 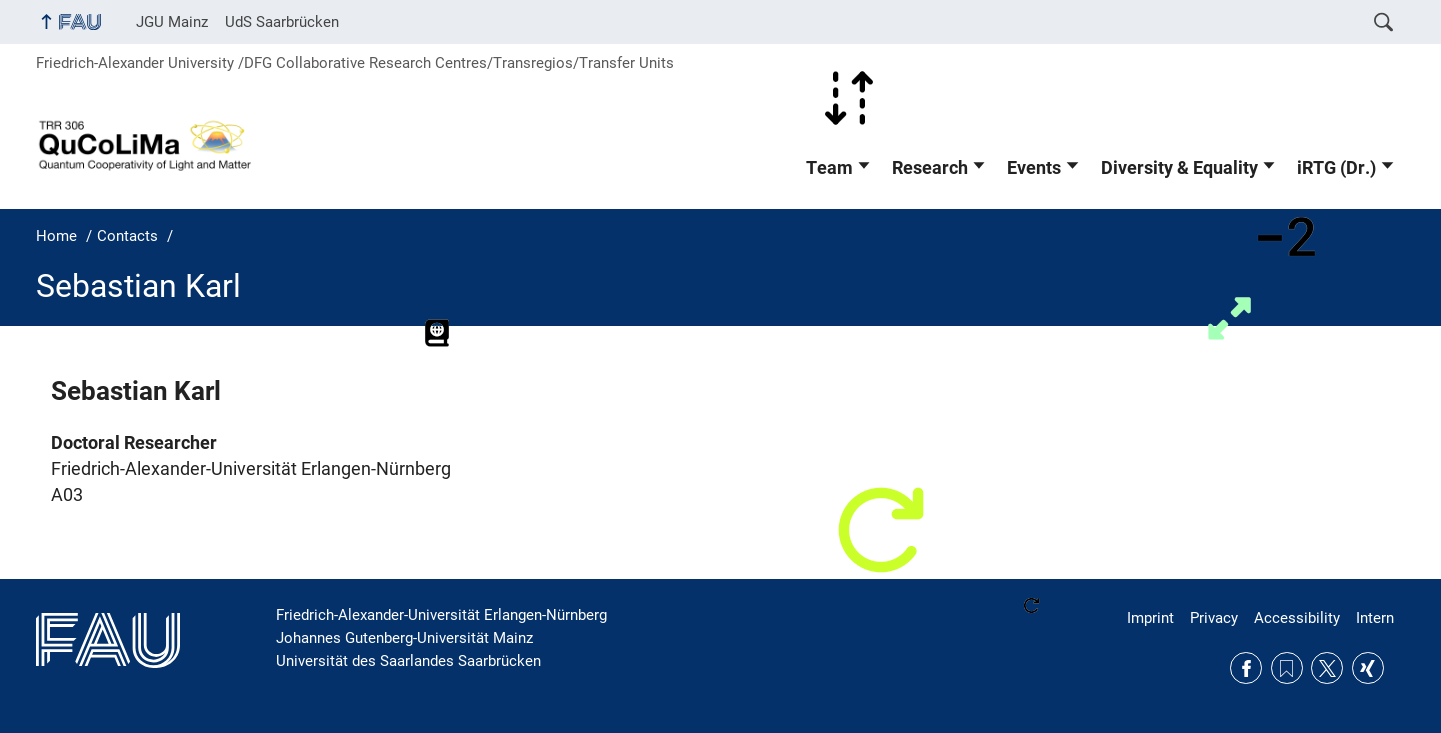 I want to click on decrease exposure by 2 stops in photo editing, so click(x=1288, y=238).